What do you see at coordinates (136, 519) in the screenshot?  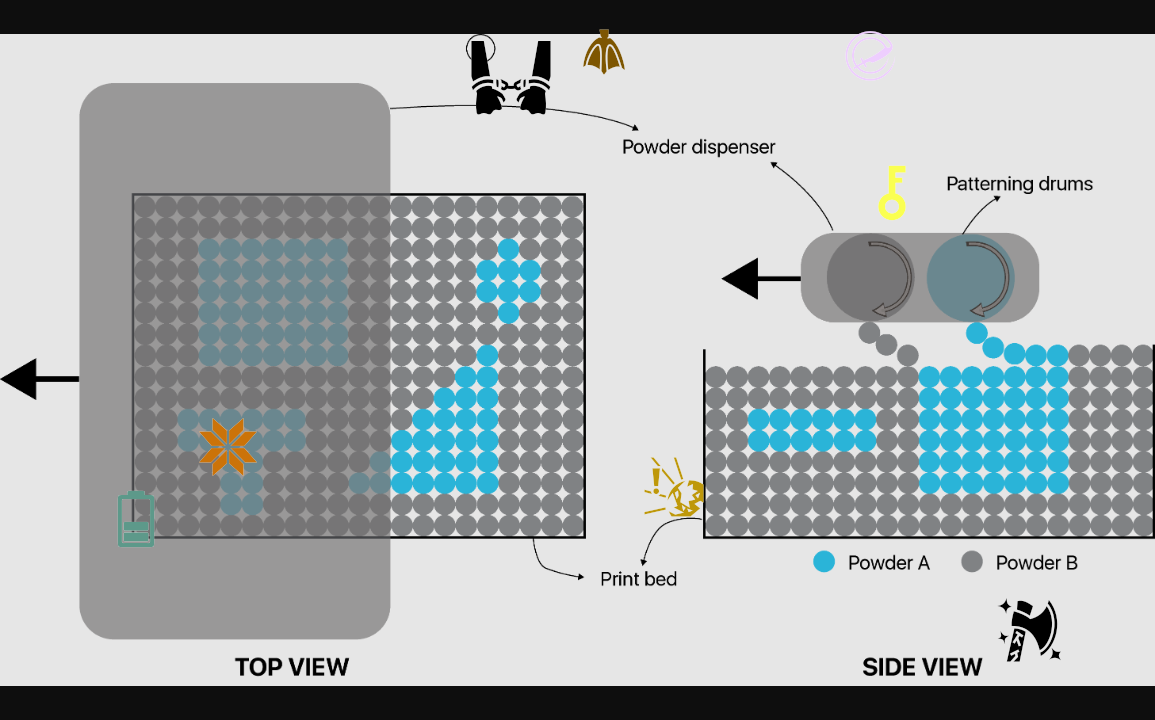 I see `indicates battery at 50% charge` at bounding box center [136, 519].